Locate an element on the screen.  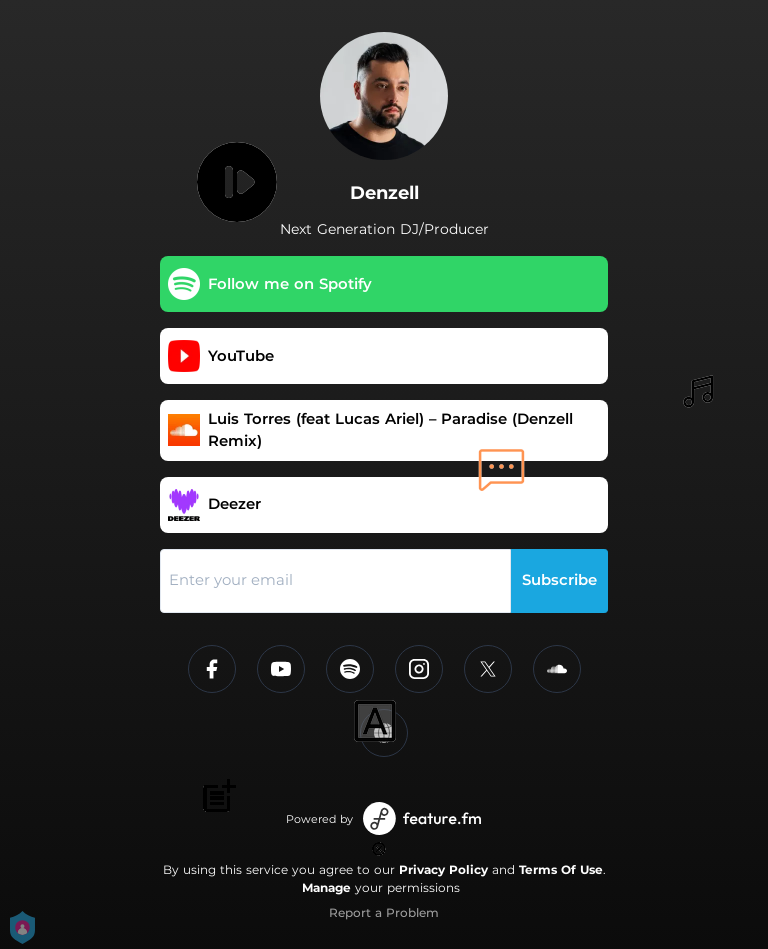
play next item in queue is located at coordinates (237, 182).